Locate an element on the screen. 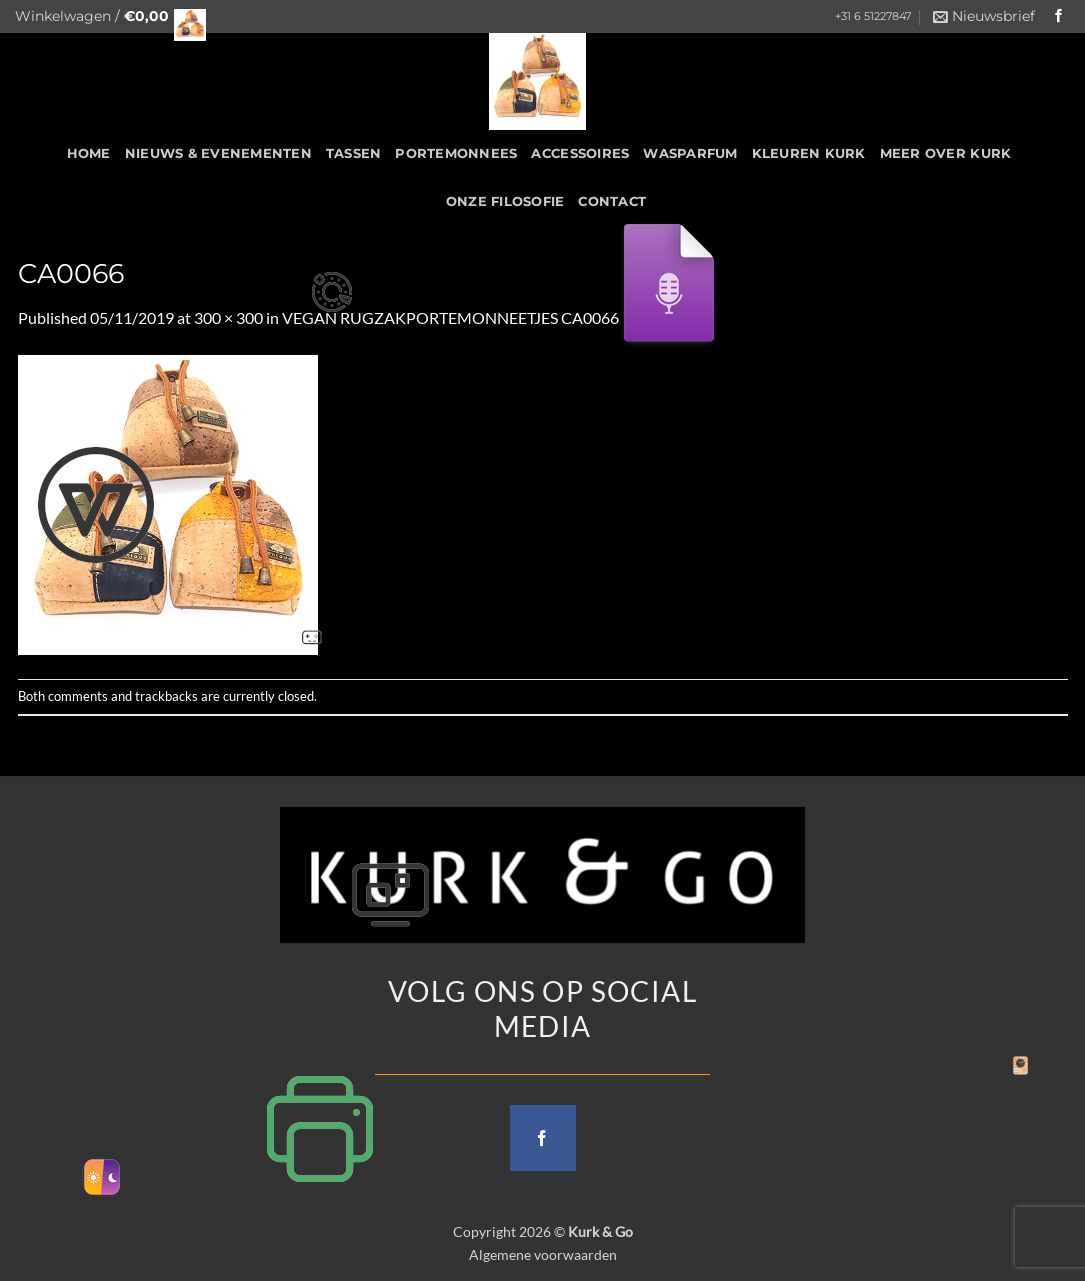  connect a game controller is located at coordinates (312, 638).